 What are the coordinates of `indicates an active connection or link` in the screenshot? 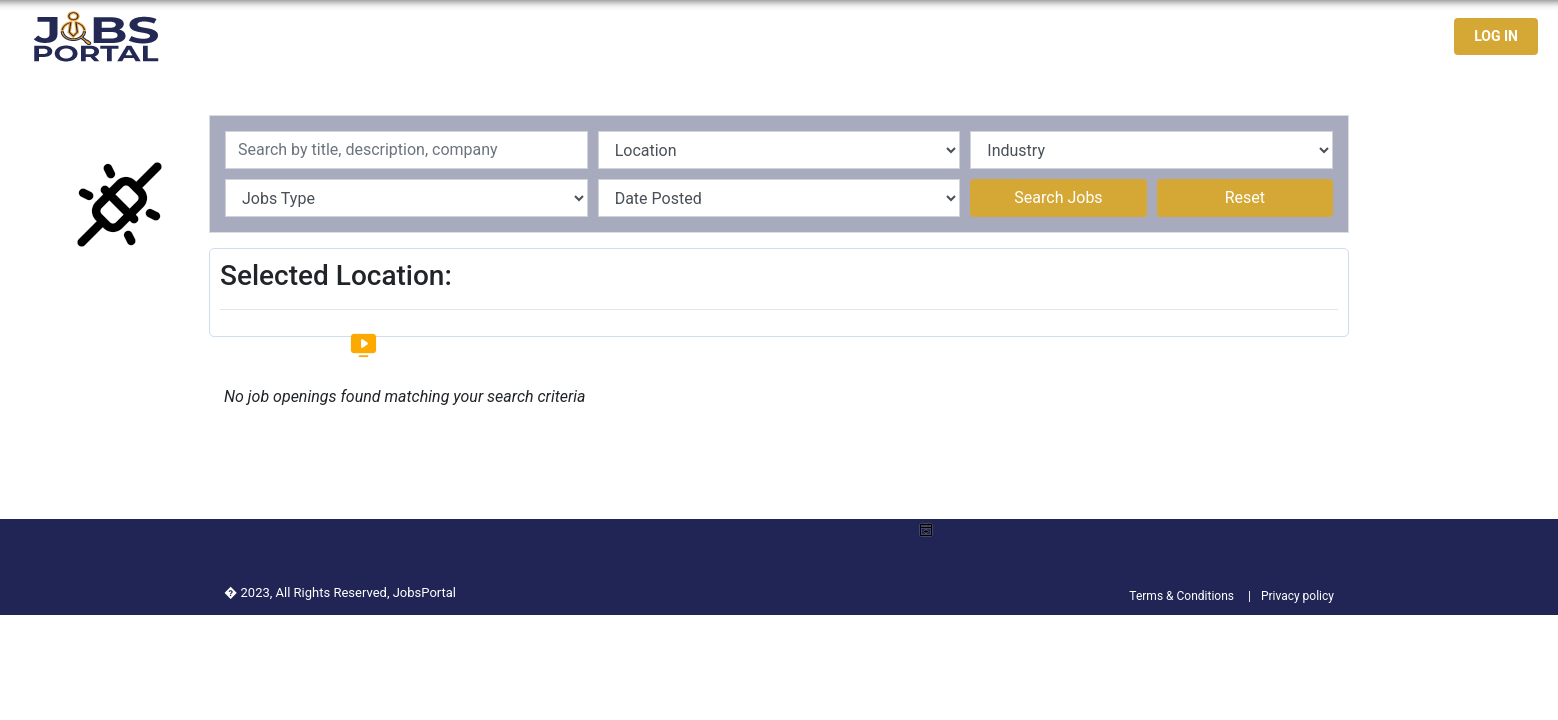 It's located at (119, 204).